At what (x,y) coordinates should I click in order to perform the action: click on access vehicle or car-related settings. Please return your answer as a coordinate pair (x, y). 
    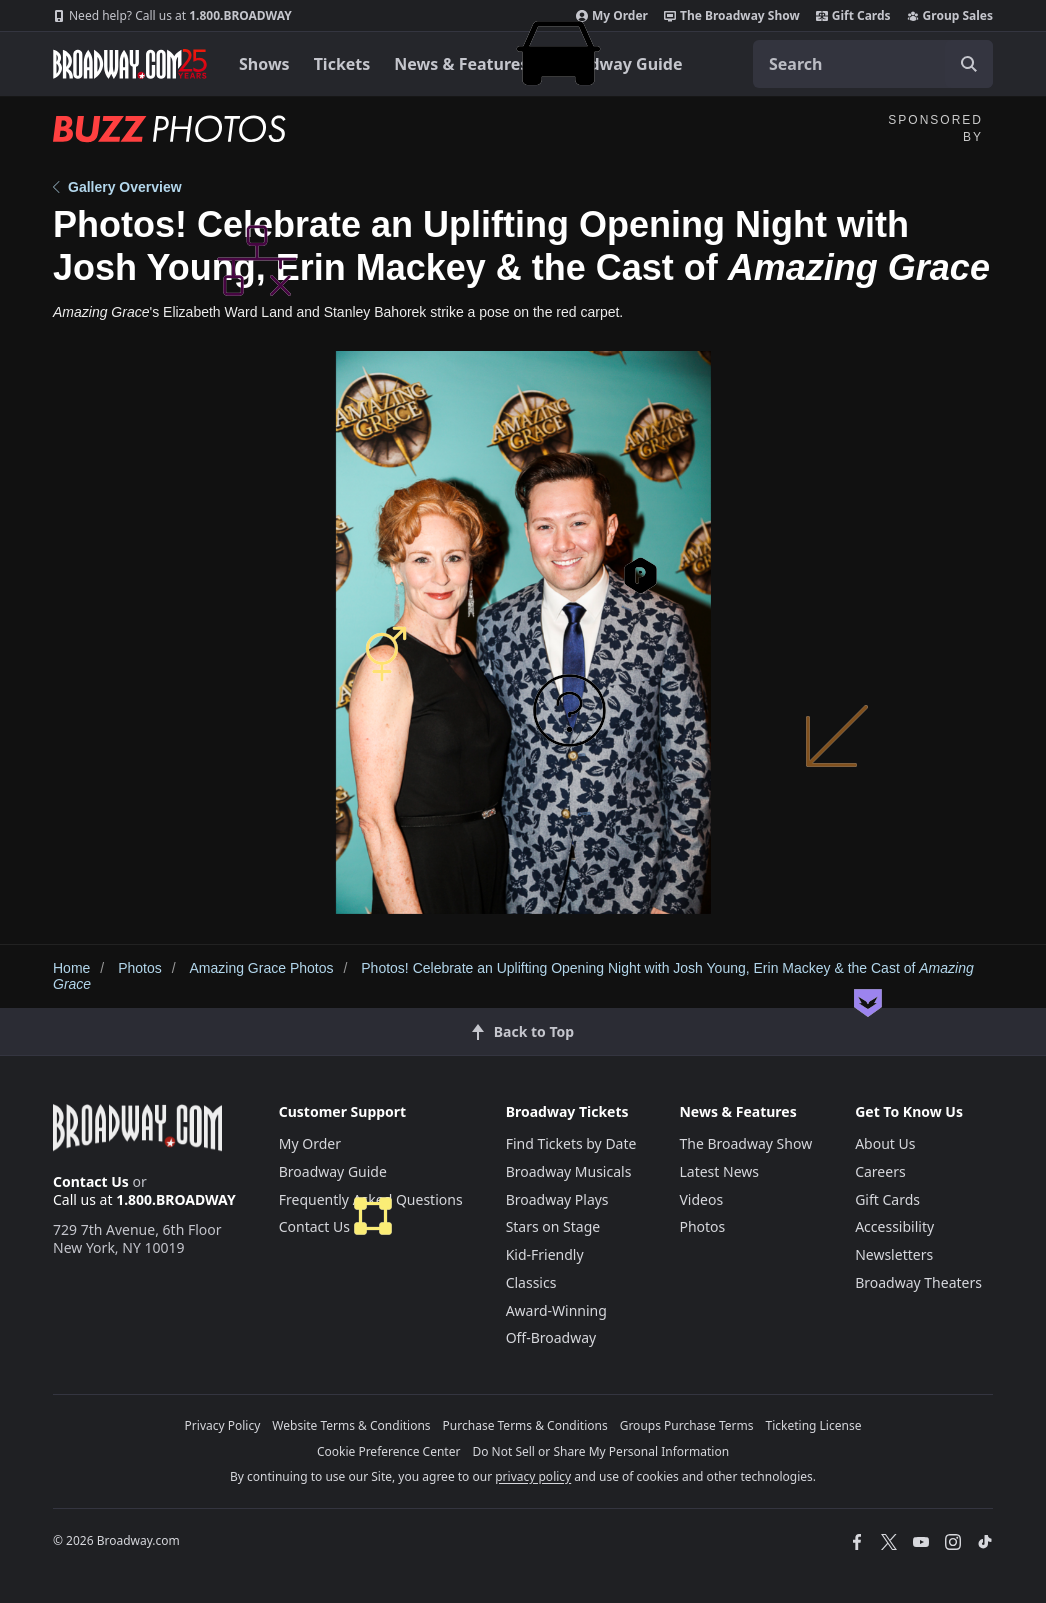
    Looking at the image, I should click on (558, 54).